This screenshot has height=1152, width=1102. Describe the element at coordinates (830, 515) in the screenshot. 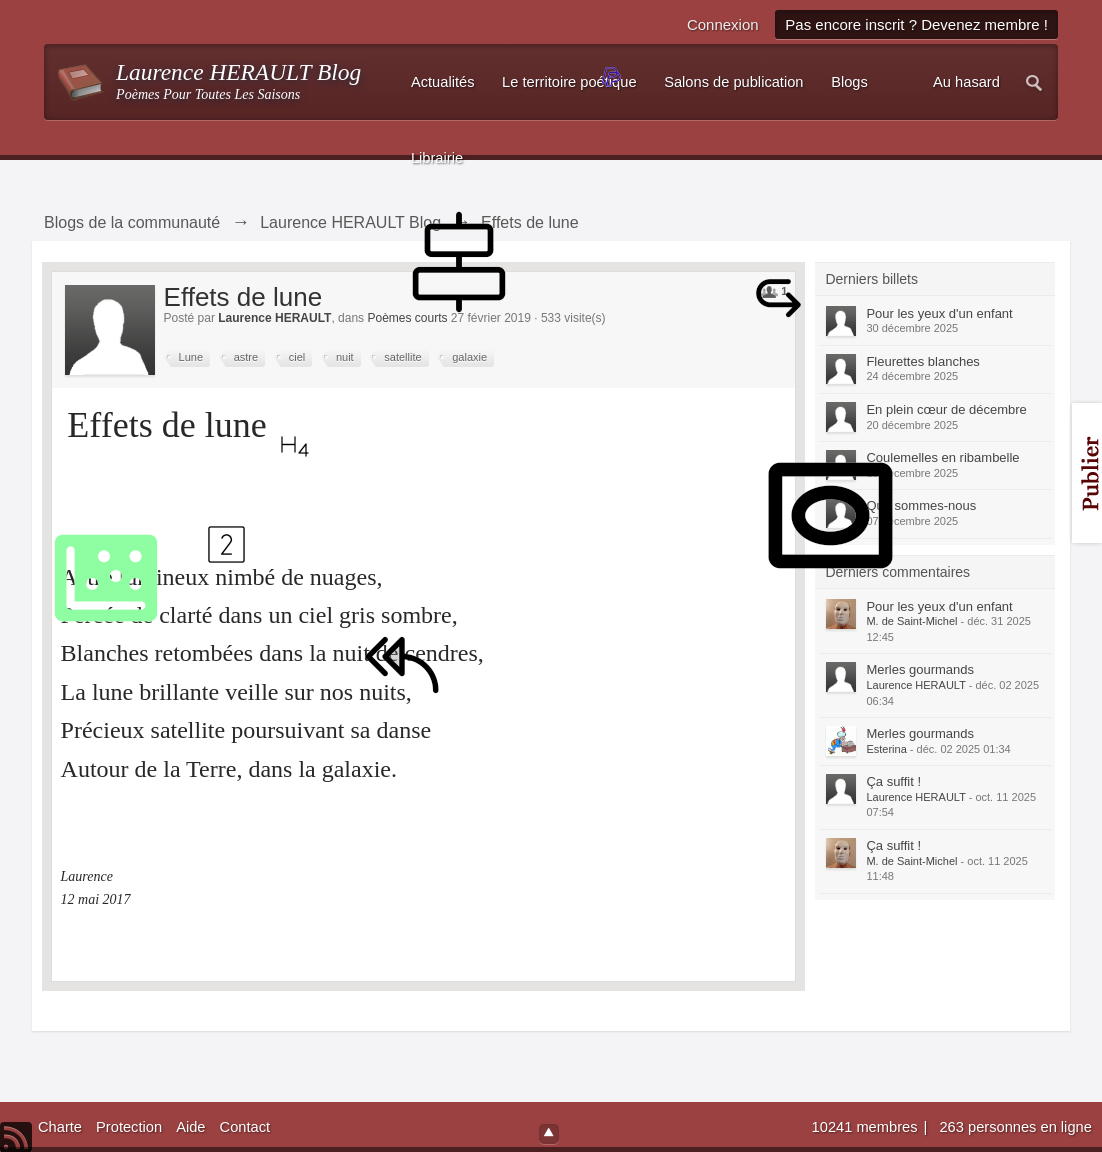

I see `apply vignette effect to photo` at that location.